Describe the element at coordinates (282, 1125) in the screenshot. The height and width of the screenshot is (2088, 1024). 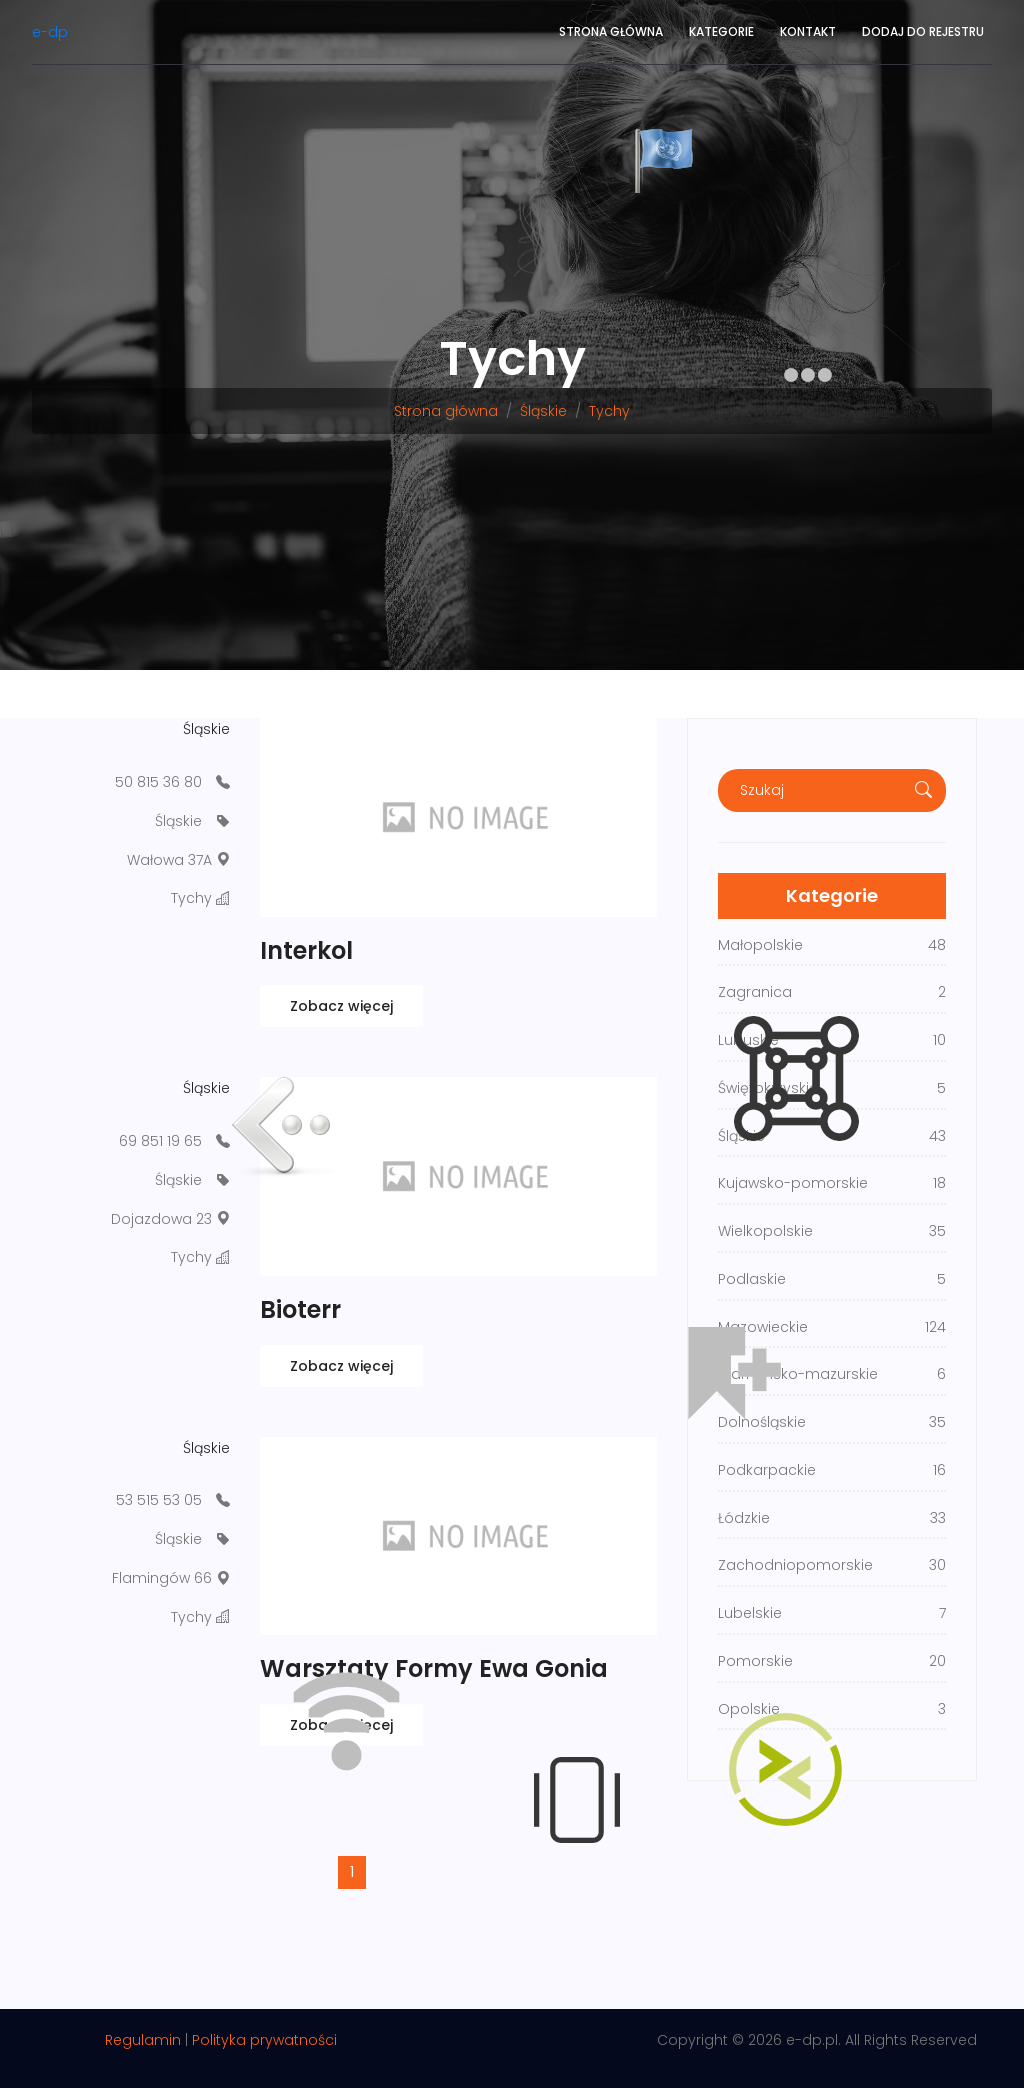
I see `go back to the previous screen or page` at that location.